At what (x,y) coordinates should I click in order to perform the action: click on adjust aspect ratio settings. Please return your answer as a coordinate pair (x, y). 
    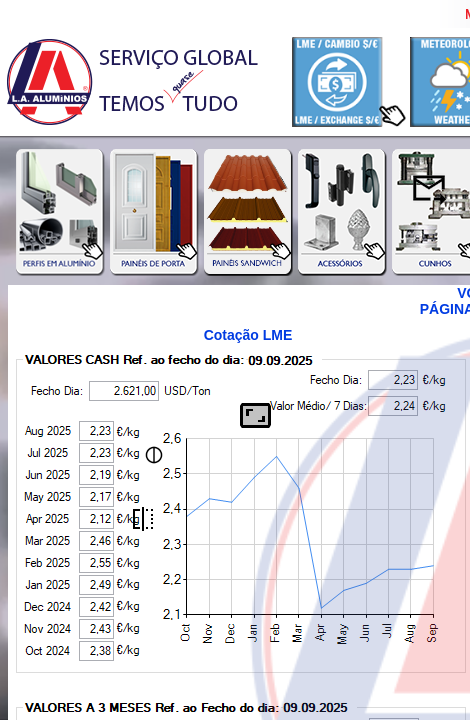
    Looking at the image, I should click on (255, 415).